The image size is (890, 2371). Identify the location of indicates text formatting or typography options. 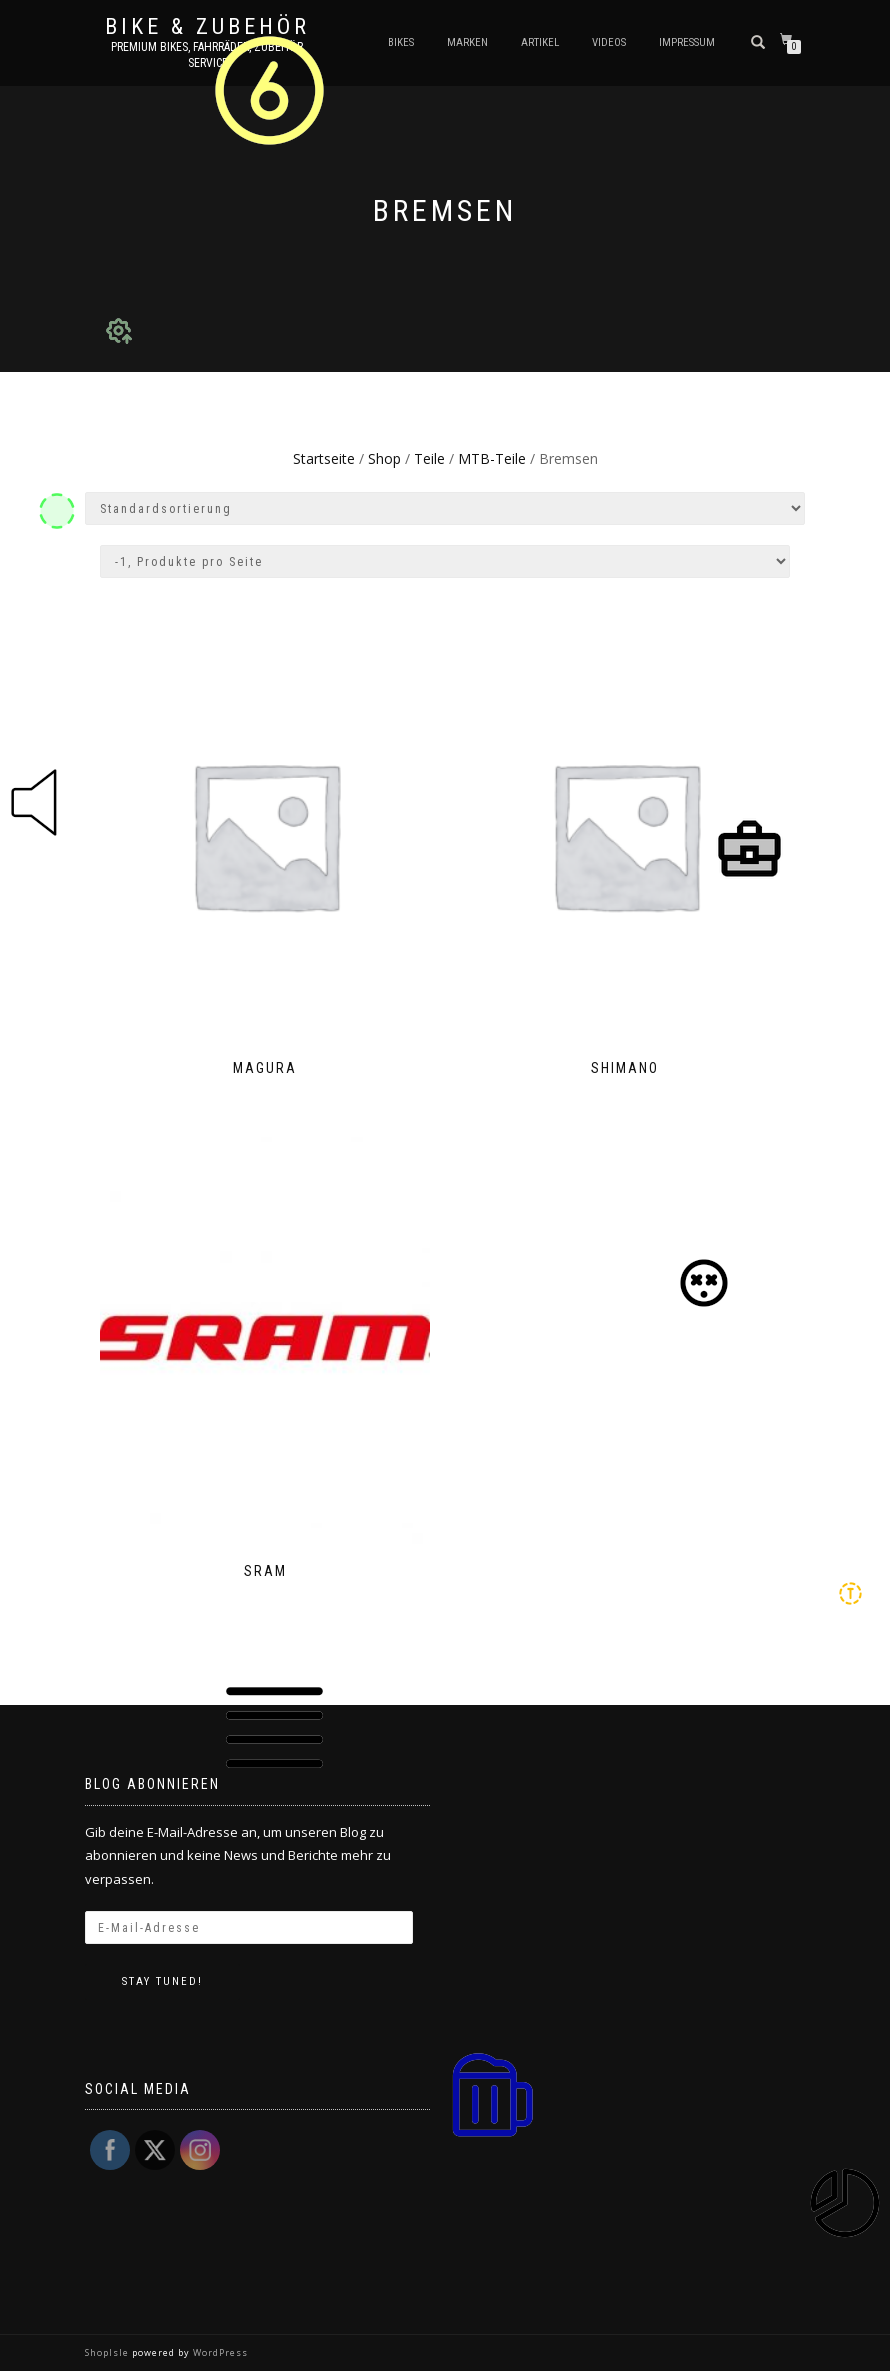
(850, 1593).